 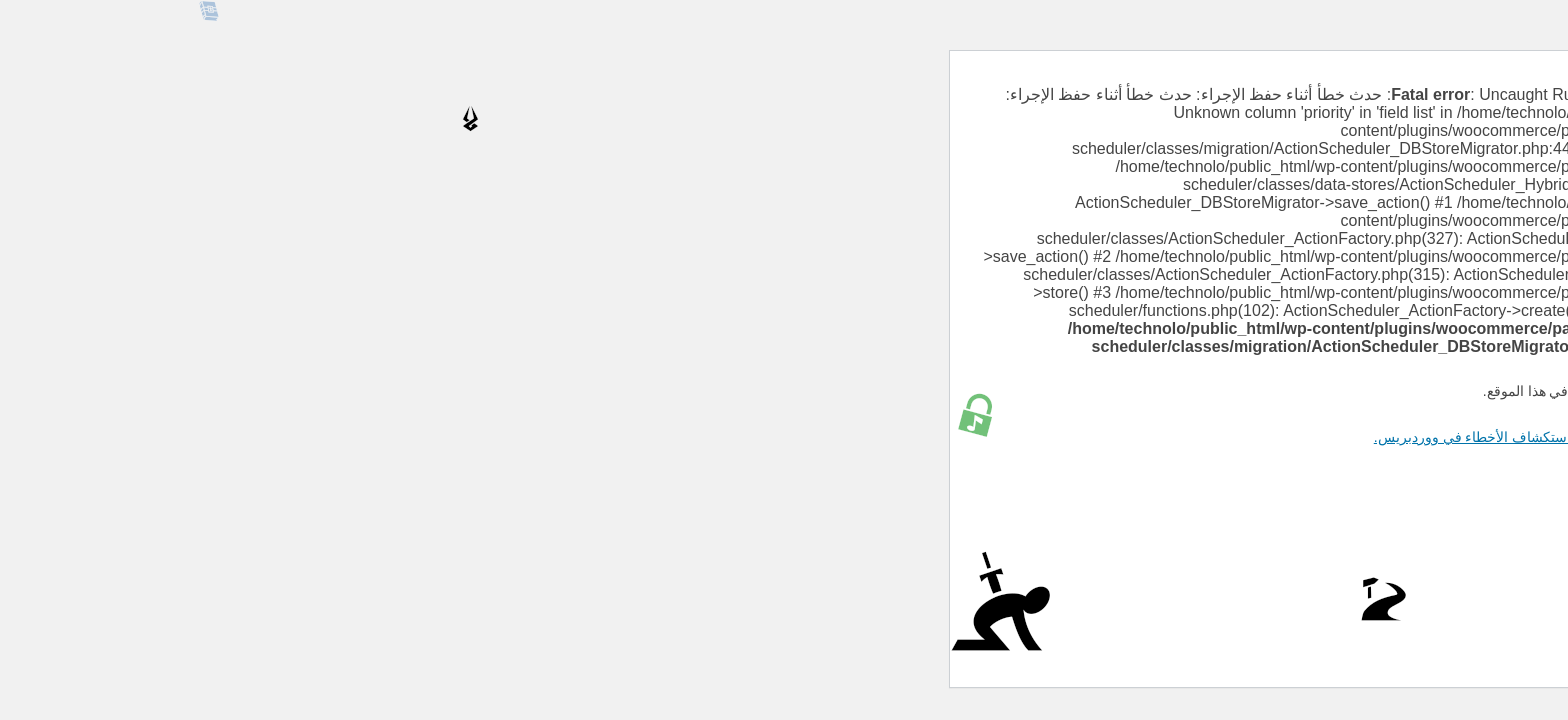 I want to click on hades or underworld themed game element, so click(x=470, y=118).